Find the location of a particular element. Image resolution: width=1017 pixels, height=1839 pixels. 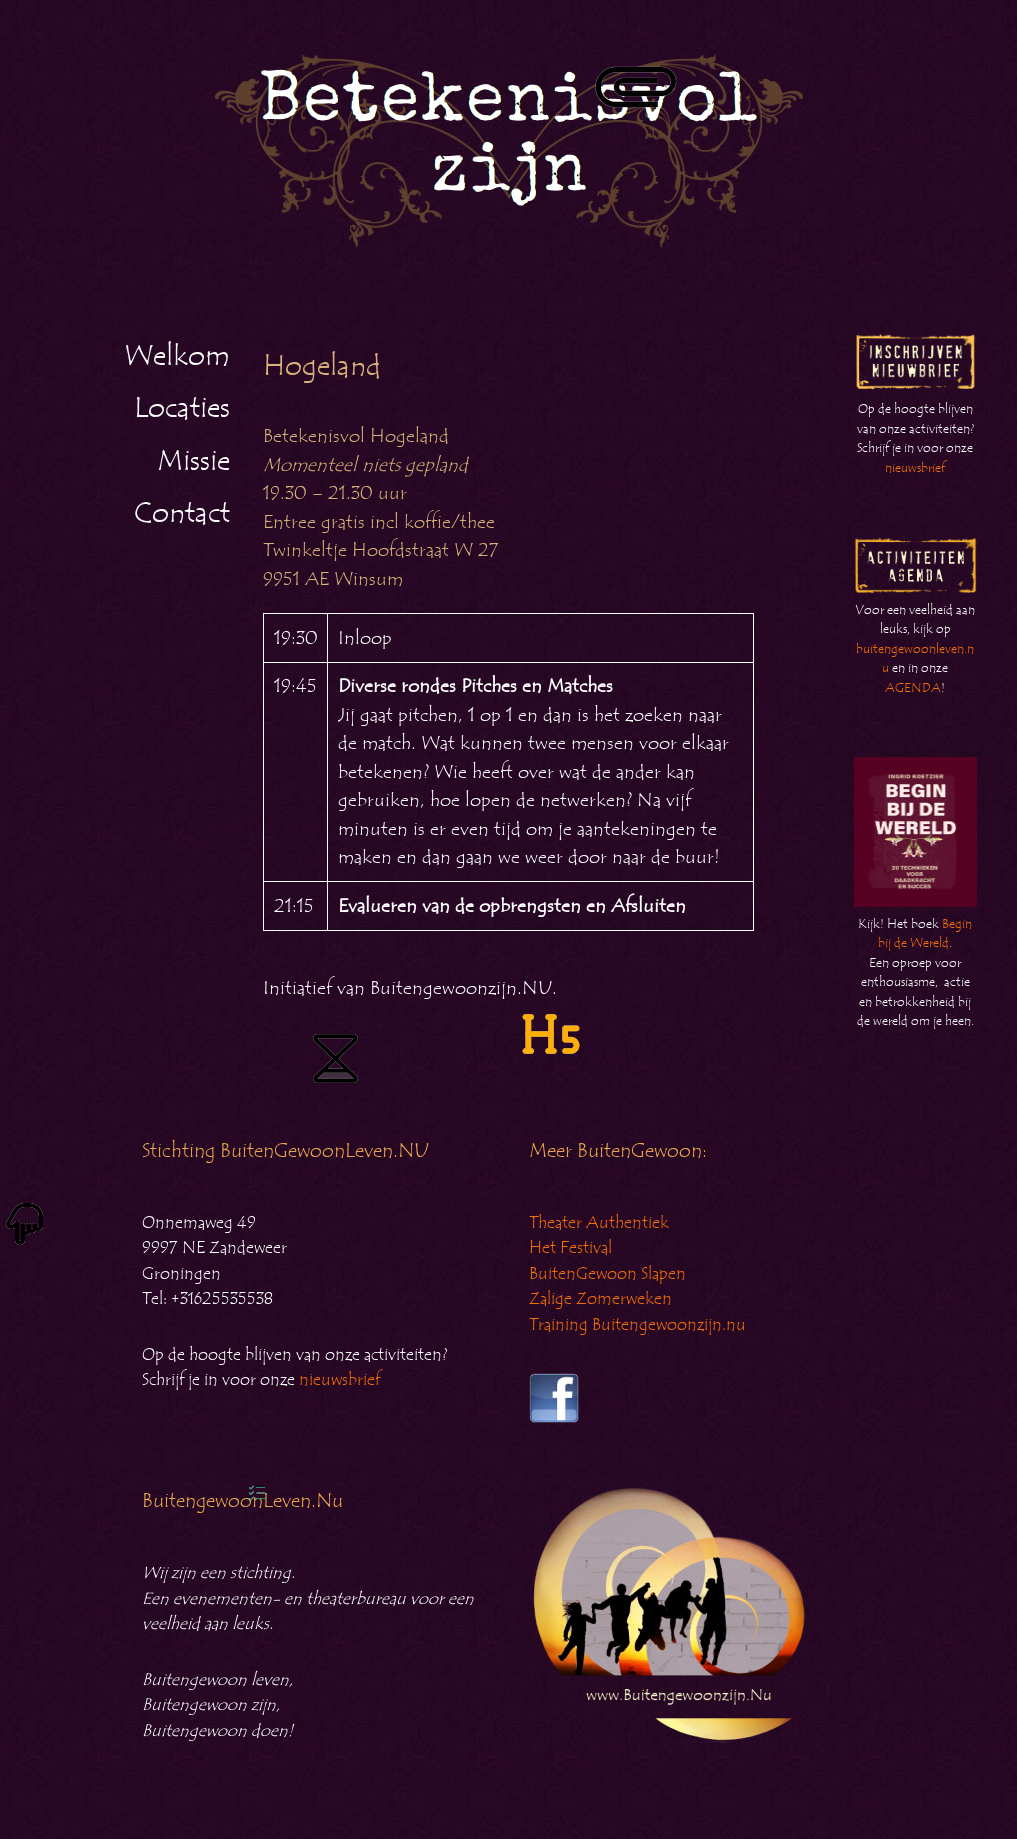

format text as heading level 5 is located at coordinates (551, 1034).